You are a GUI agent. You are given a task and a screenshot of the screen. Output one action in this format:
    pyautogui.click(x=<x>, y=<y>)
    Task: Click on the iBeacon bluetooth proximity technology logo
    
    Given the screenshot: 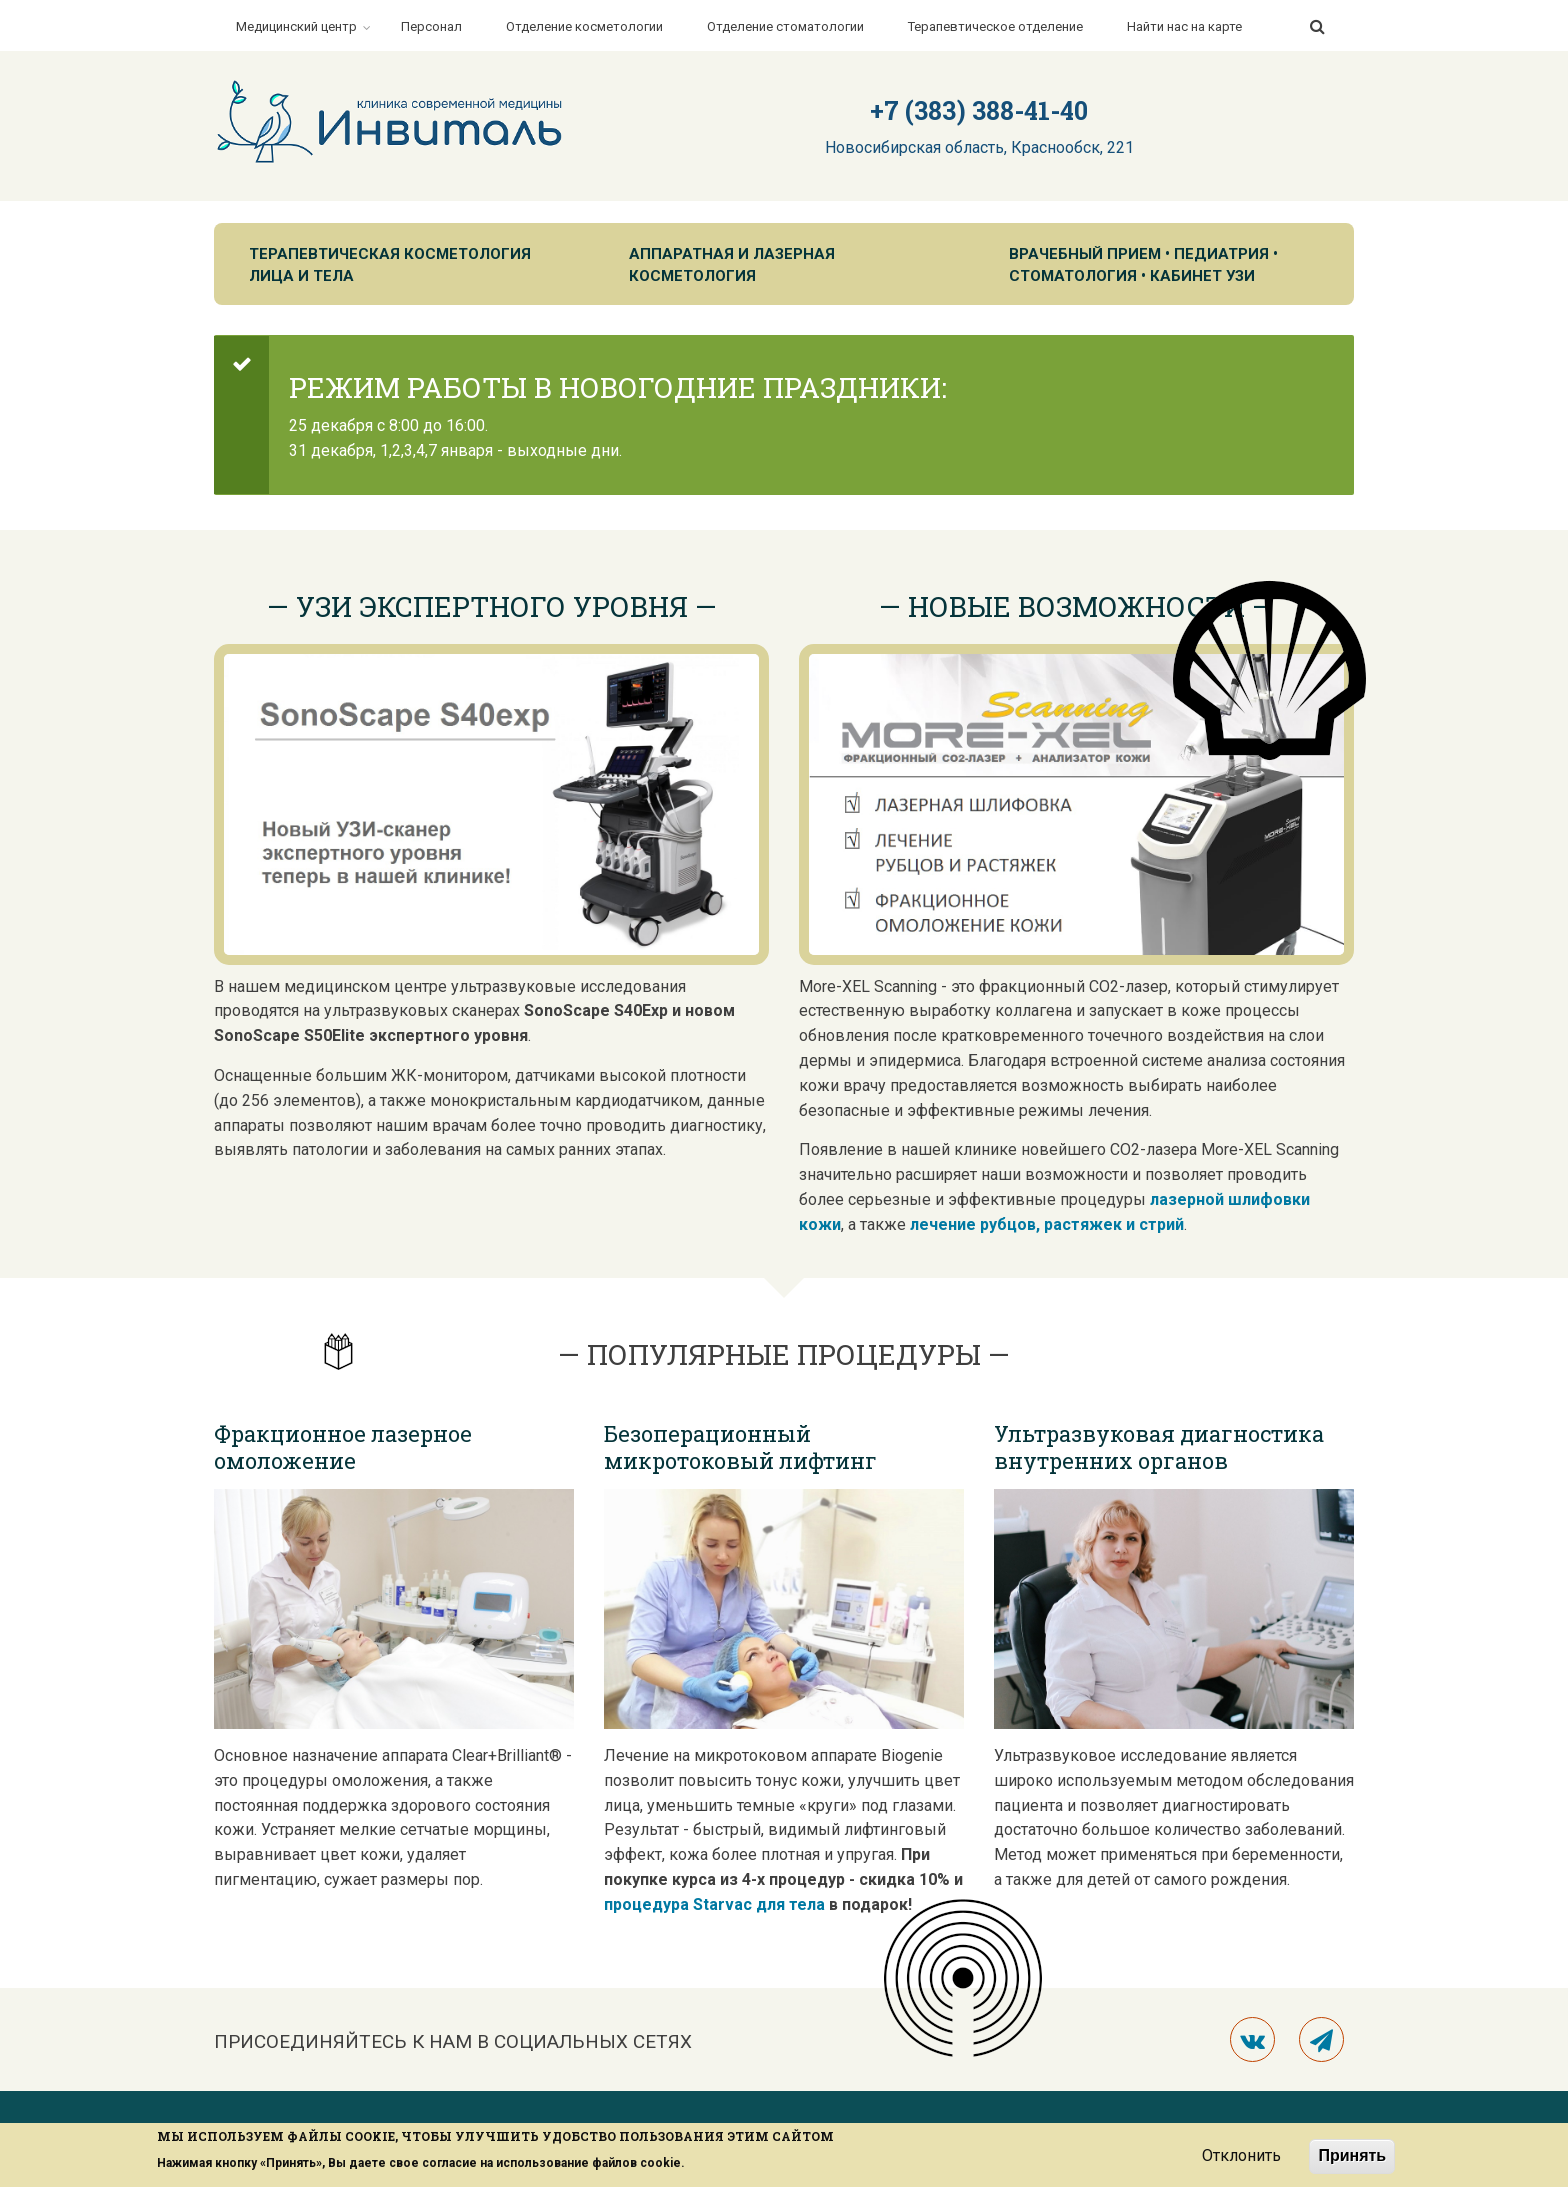 What is the action you would take?
    pyautogui.click(x=963, y=1978)
    